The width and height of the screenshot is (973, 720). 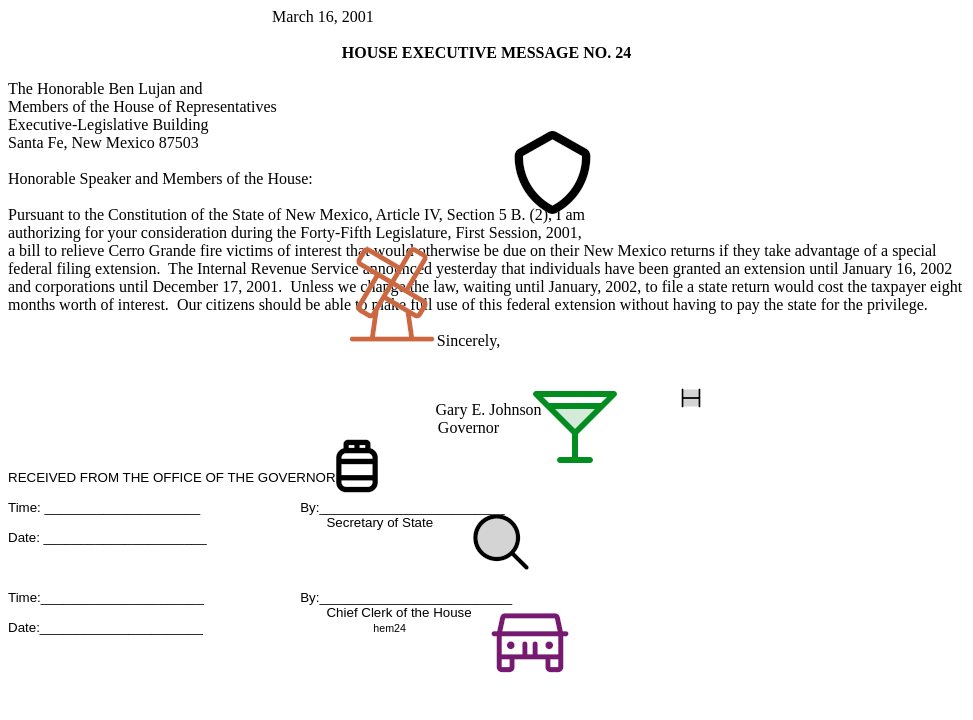 I want to click on indicates renewable or wind energy options, so click(x=392, y=296).